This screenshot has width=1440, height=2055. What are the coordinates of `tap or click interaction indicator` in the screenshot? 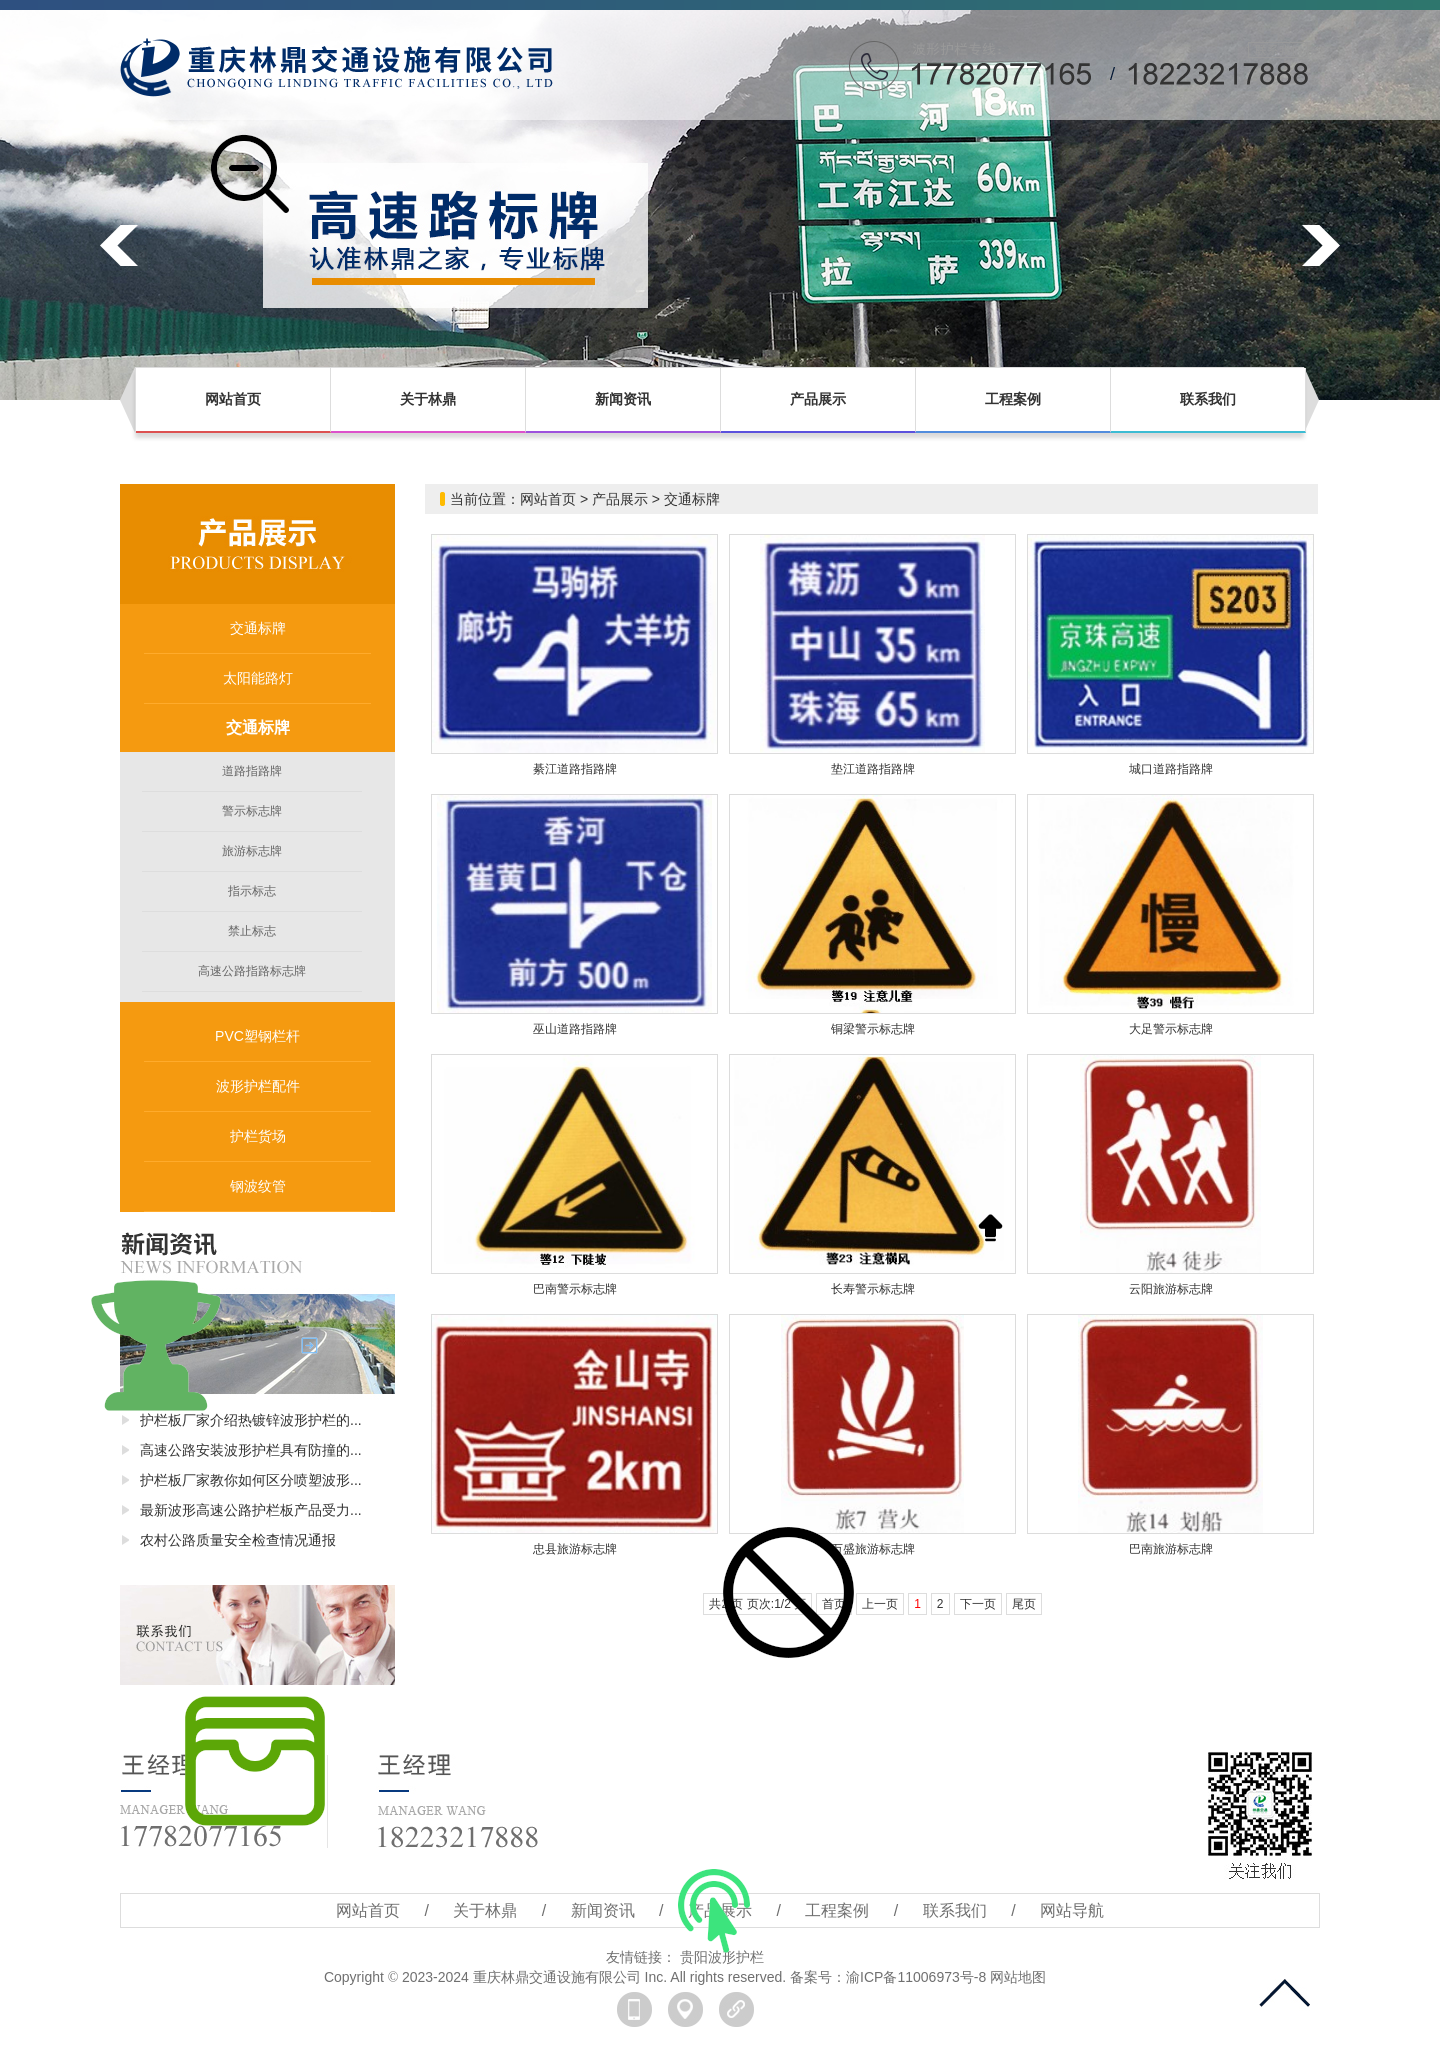 It's located at (714, 1911).